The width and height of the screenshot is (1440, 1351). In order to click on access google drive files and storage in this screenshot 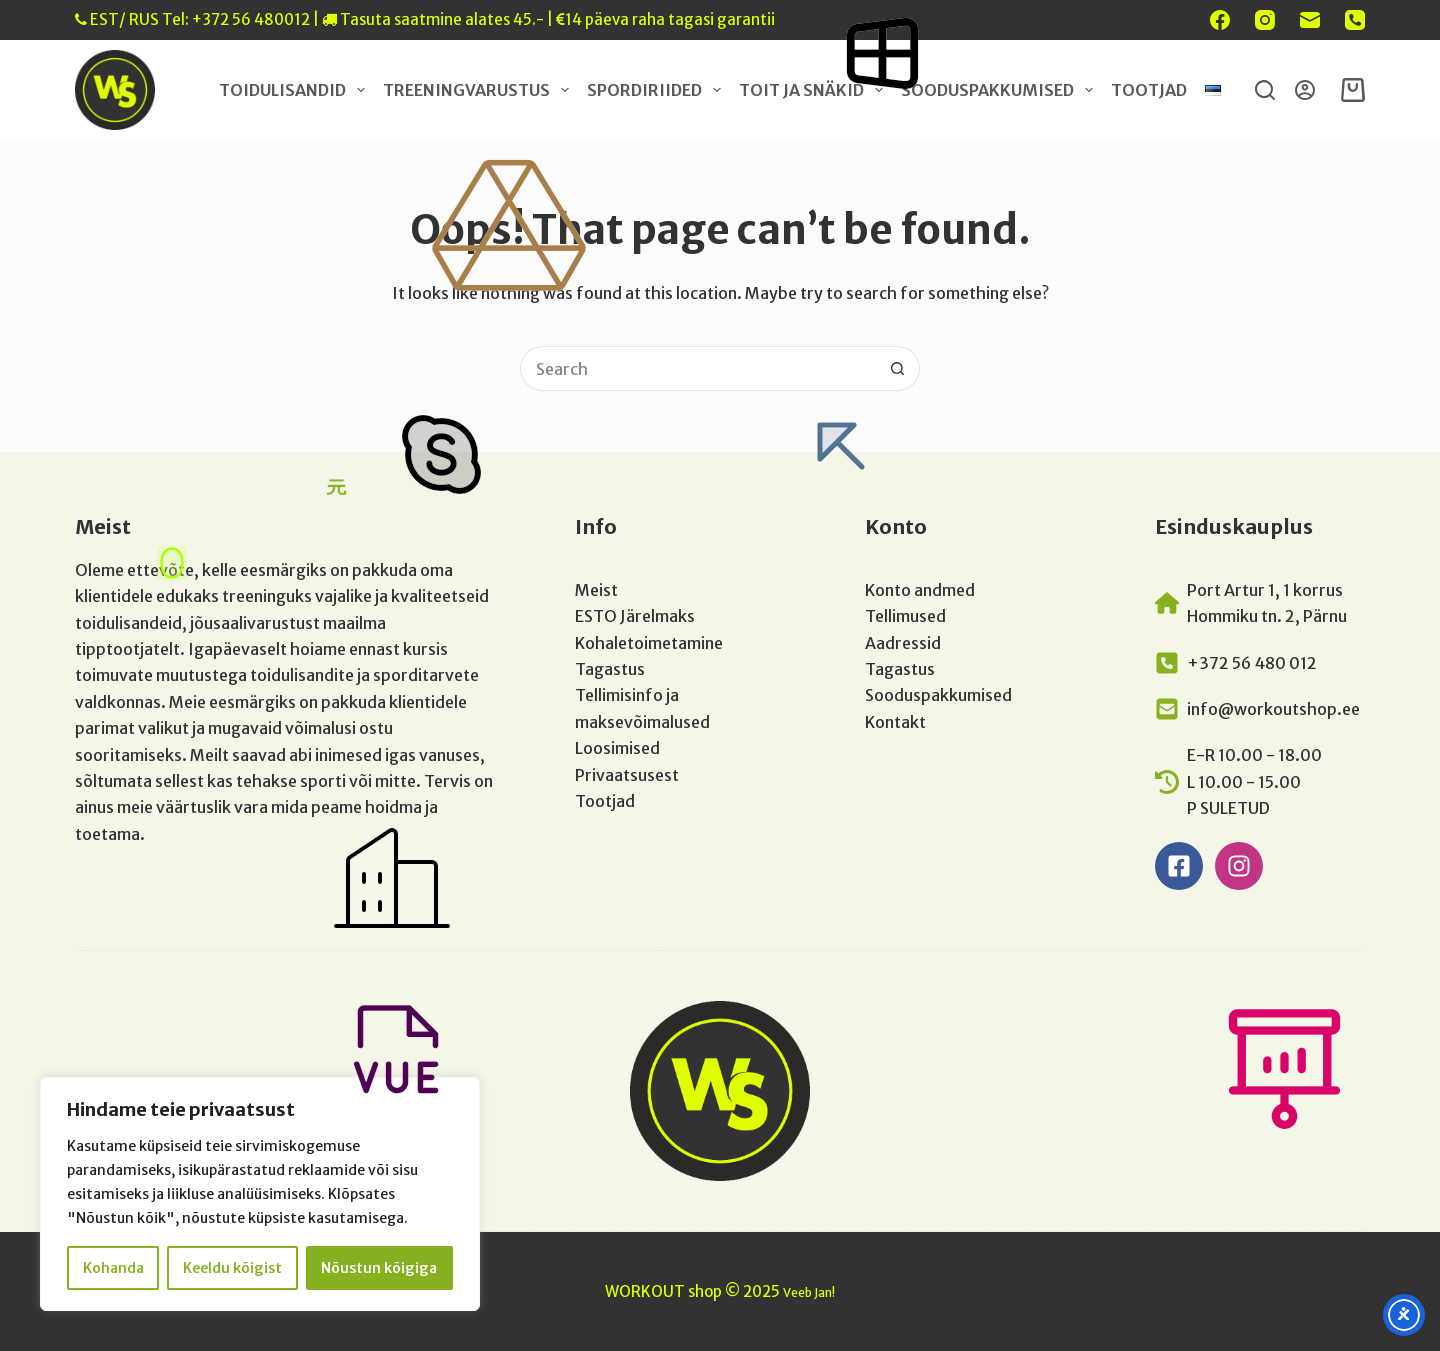, I will do `click(509, 231)`.